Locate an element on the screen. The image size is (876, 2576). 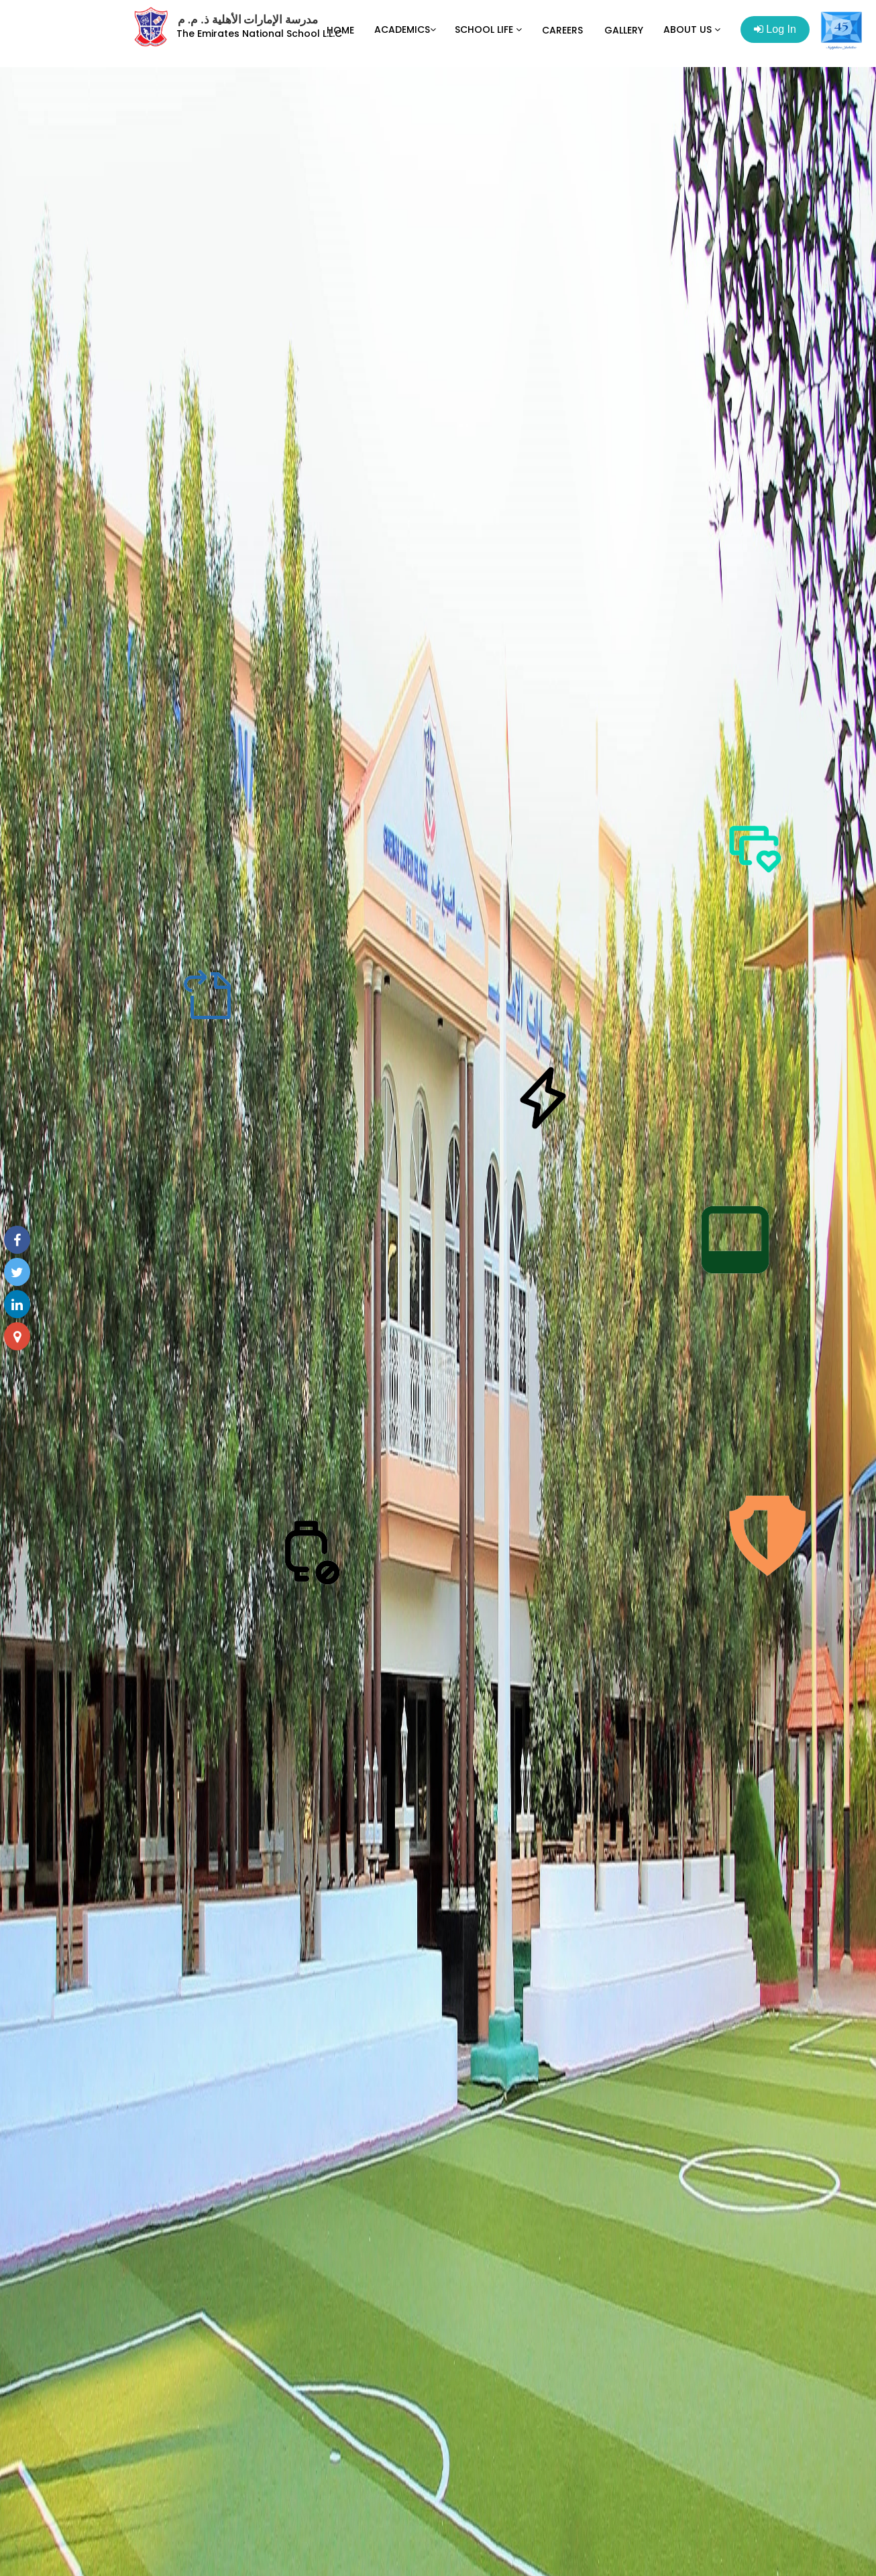
indicates fast or instant action is located at coordinates (543, 1098).